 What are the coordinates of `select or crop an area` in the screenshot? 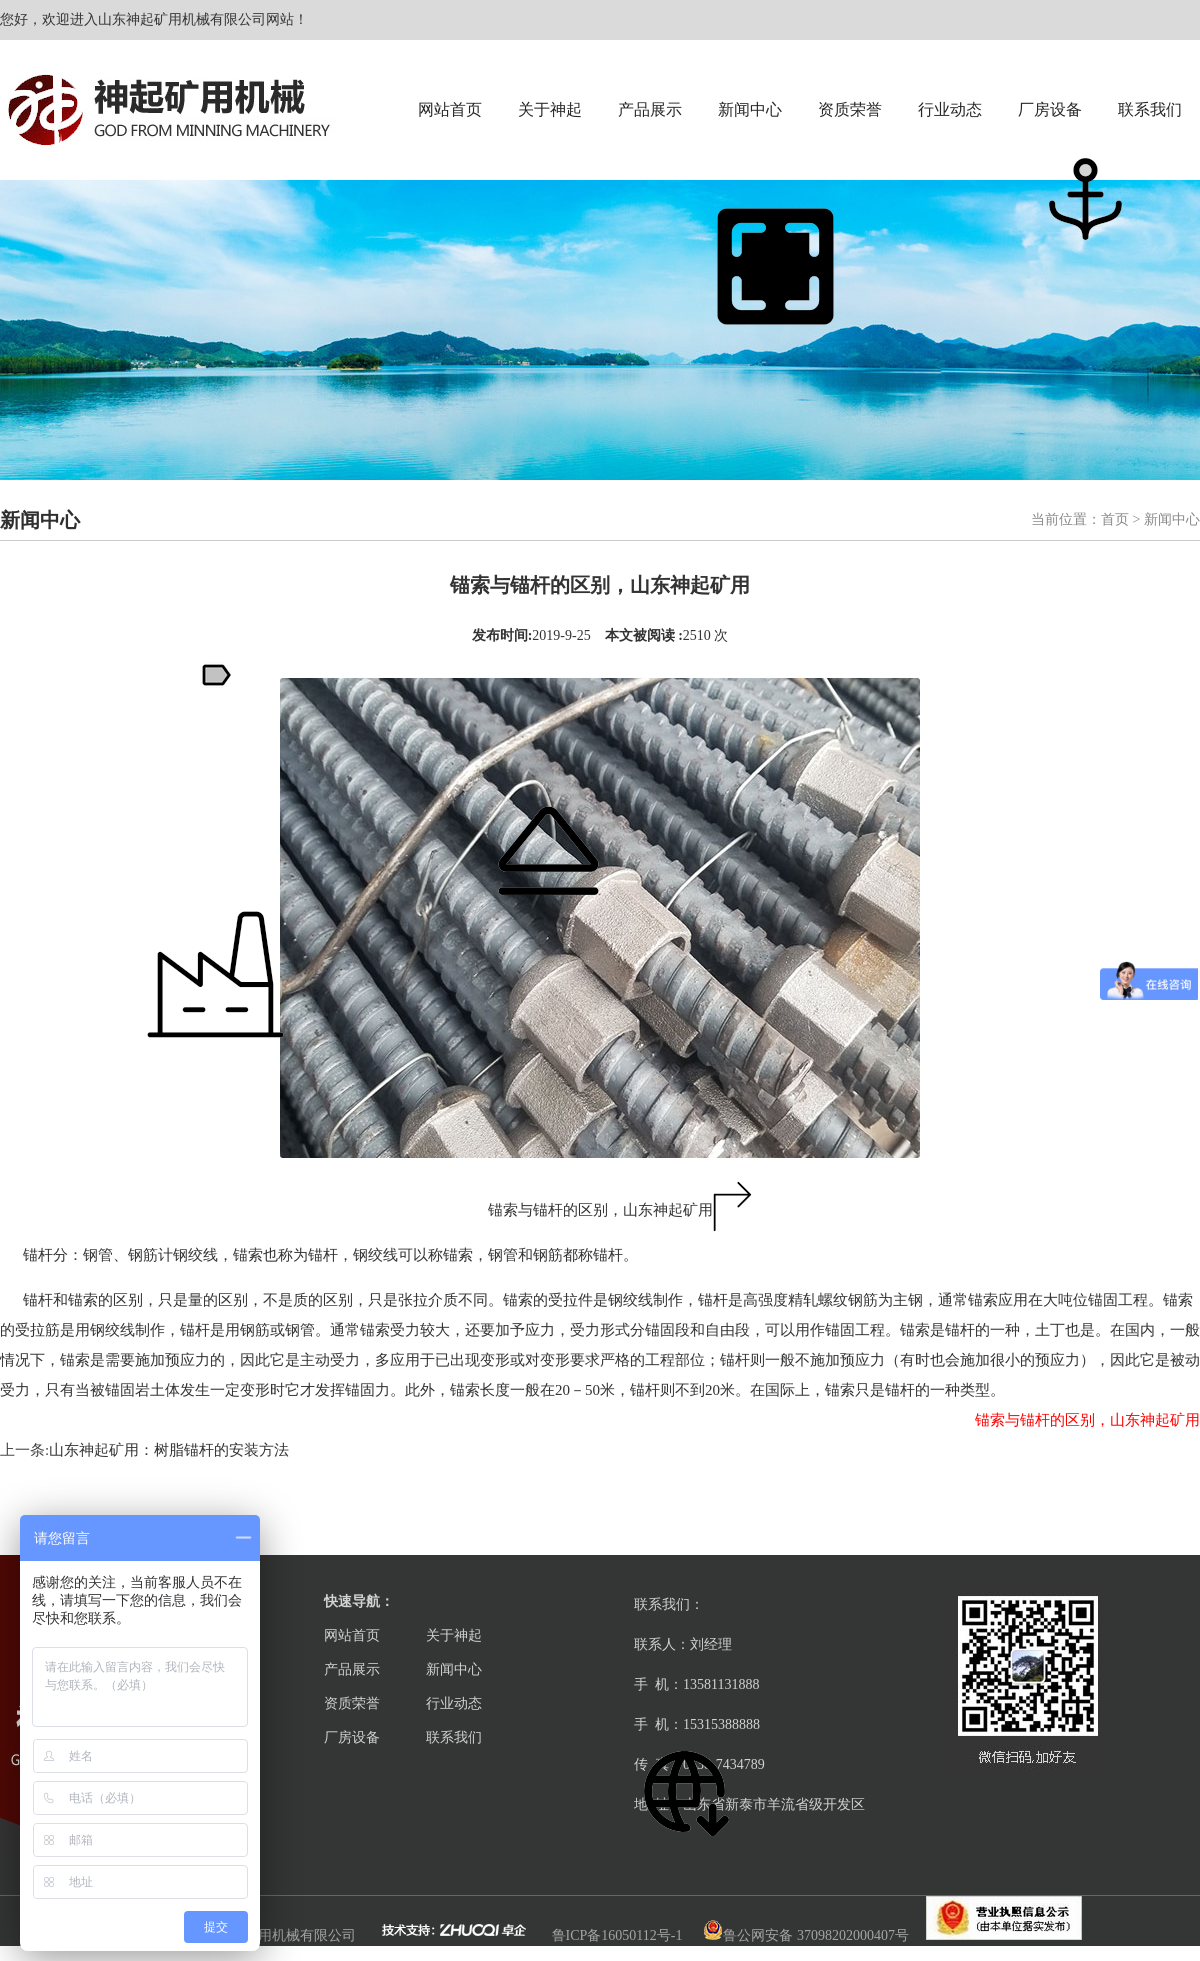 It's located at (775, 266).